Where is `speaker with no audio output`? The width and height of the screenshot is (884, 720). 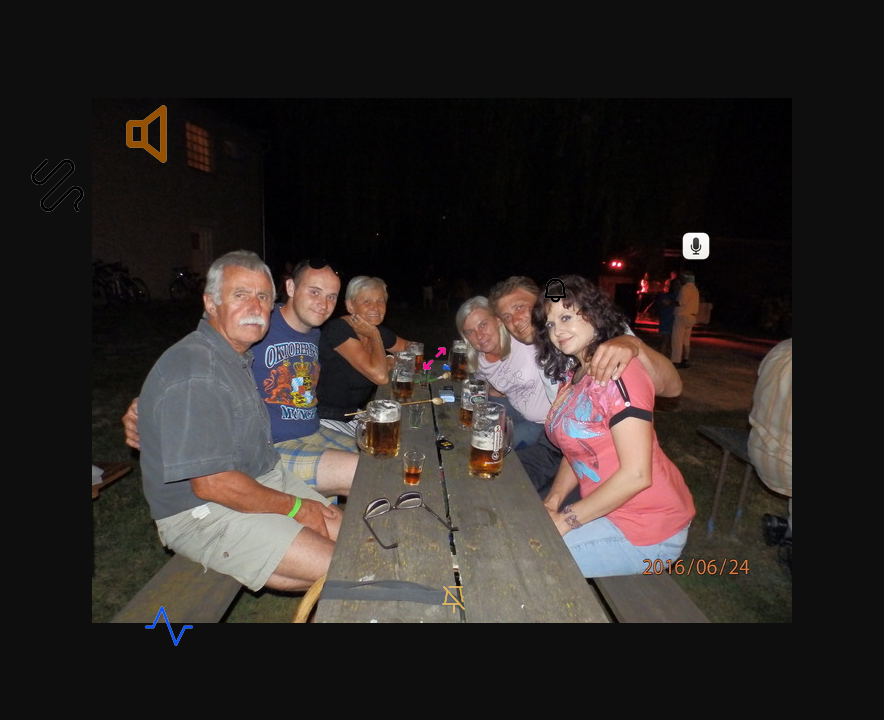 speaker with no audio output is located at coordinates (157, 134).